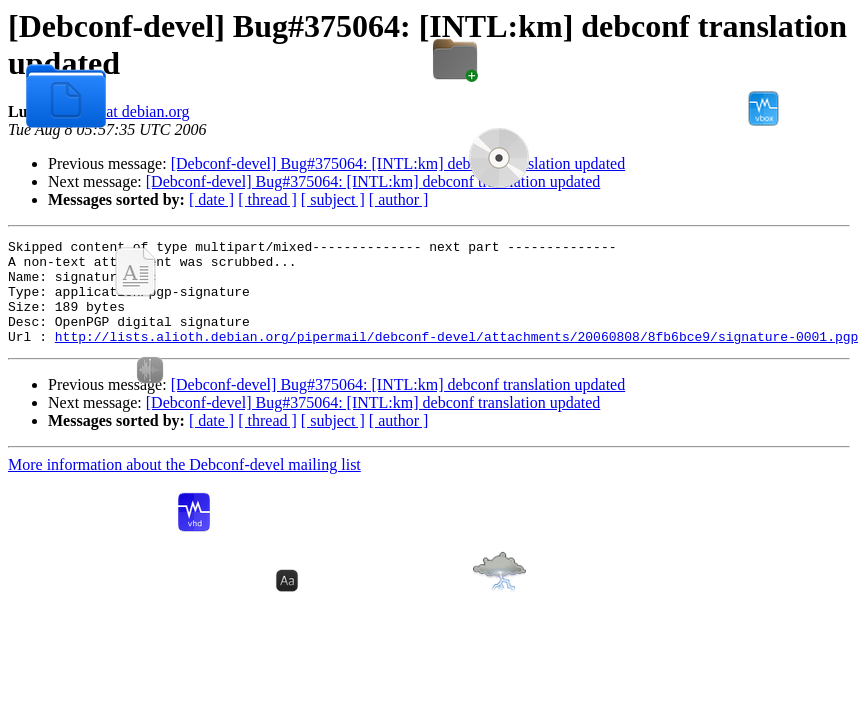 The width and height of the screenshot is (858, 720). Describe the element at coordinates (150, 370) in the screenshot. I see `open the voice memos app to record or play audio` at that location.